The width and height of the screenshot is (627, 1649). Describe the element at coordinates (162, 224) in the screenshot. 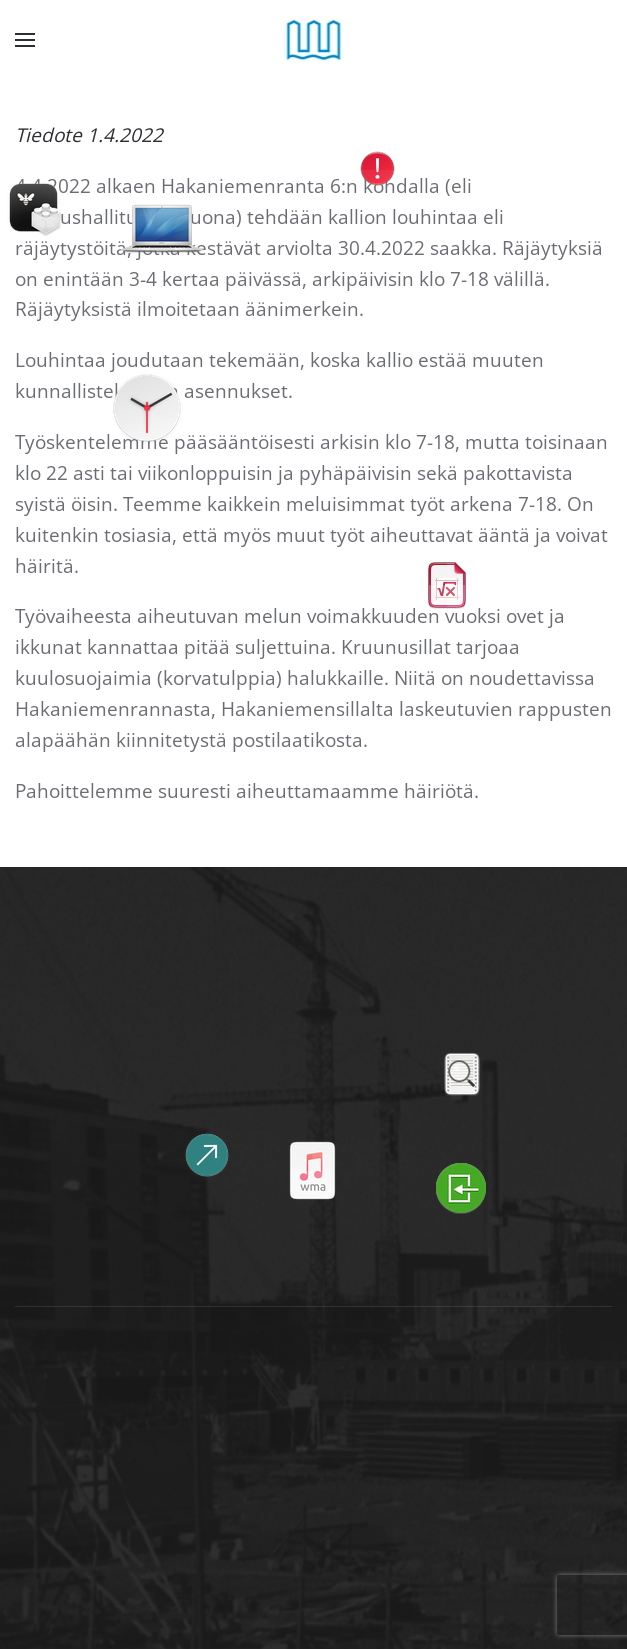

I see `indicates this device is a macbook air` at that location.